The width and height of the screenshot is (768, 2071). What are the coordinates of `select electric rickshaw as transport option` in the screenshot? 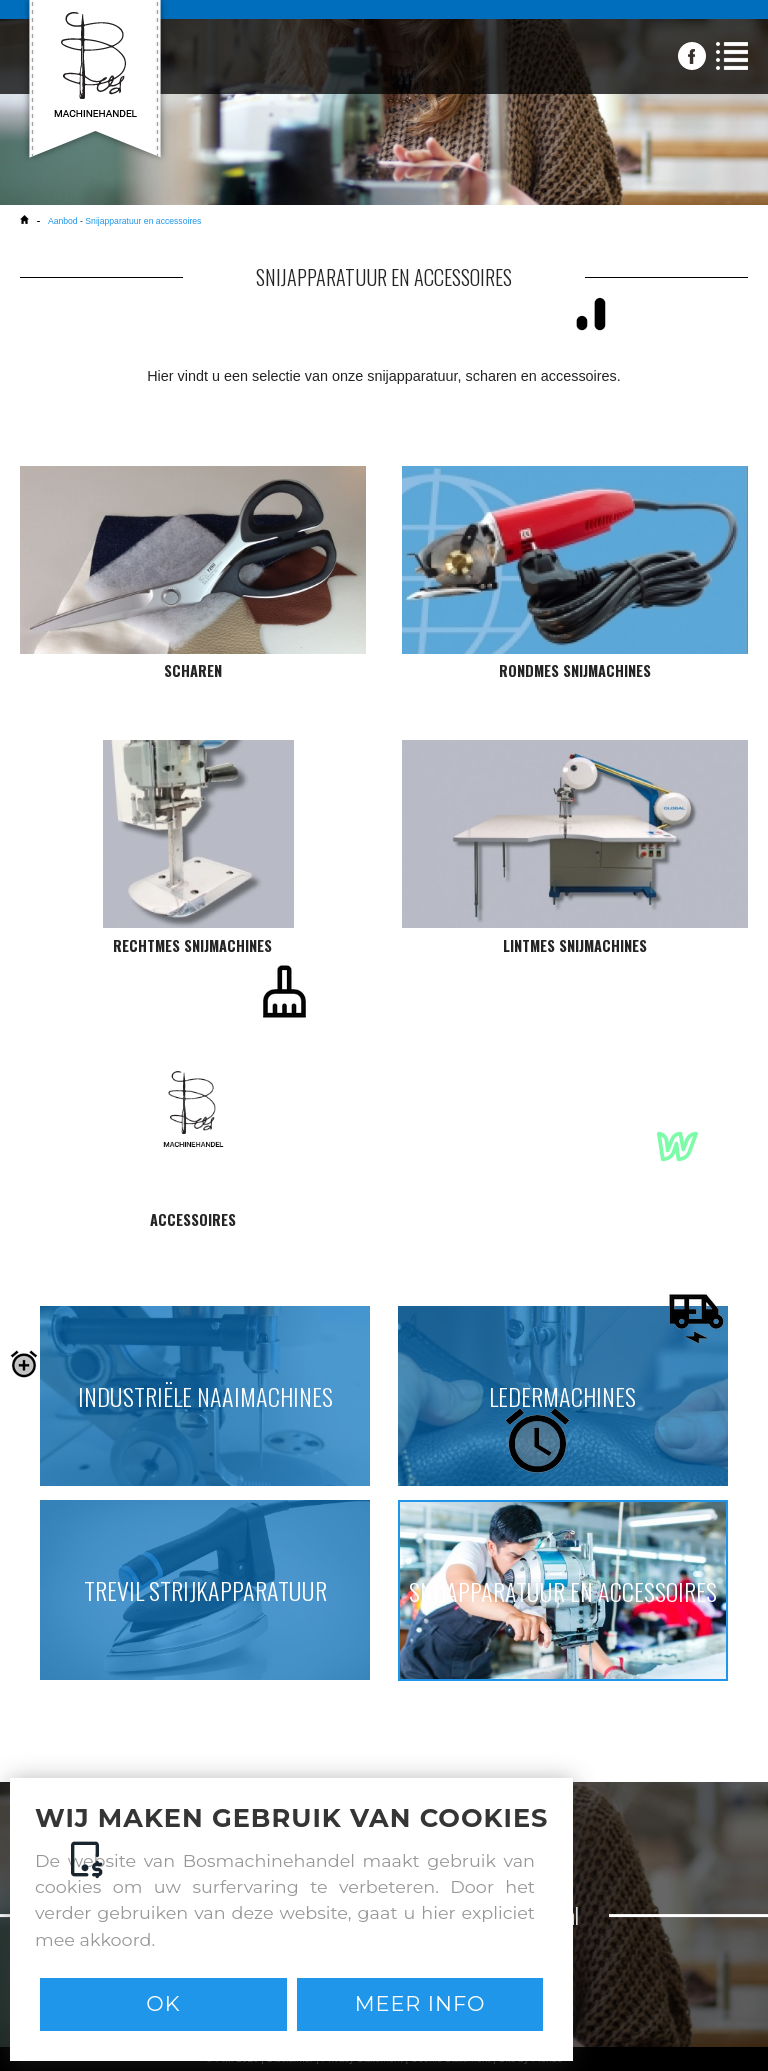 It's located at (696, 1316).